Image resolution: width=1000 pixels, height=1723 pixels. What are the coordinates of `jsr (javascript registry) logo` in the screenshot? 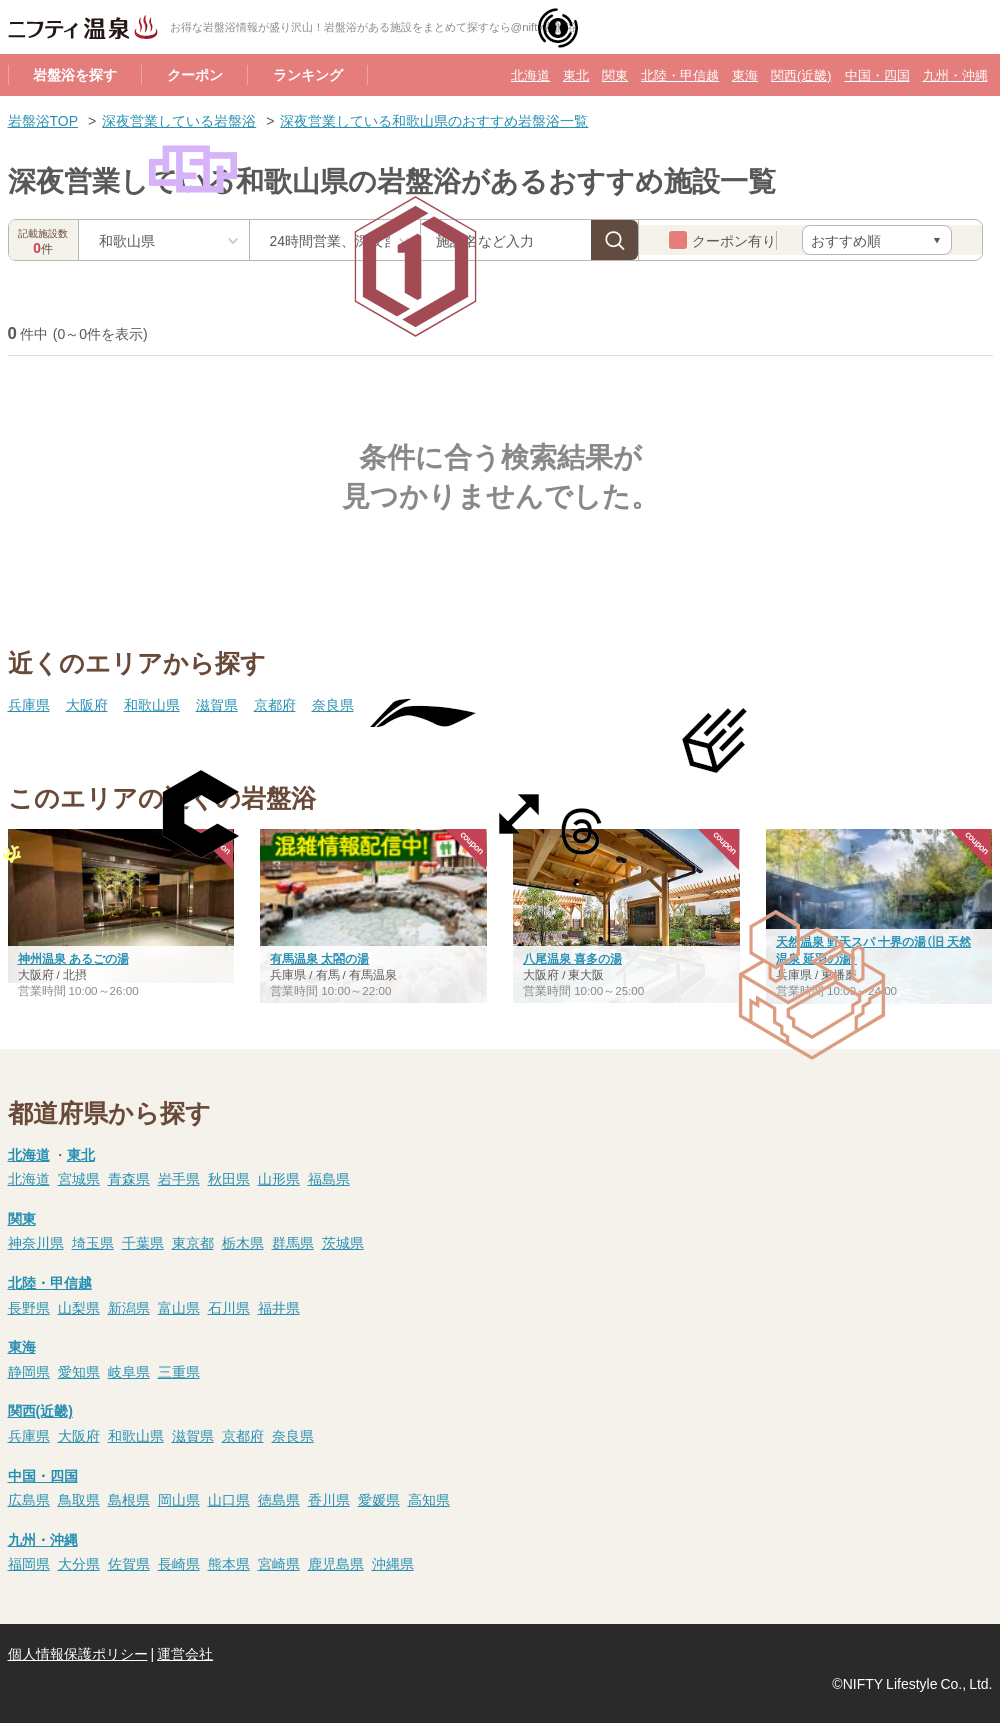 It's located at (193, 169).